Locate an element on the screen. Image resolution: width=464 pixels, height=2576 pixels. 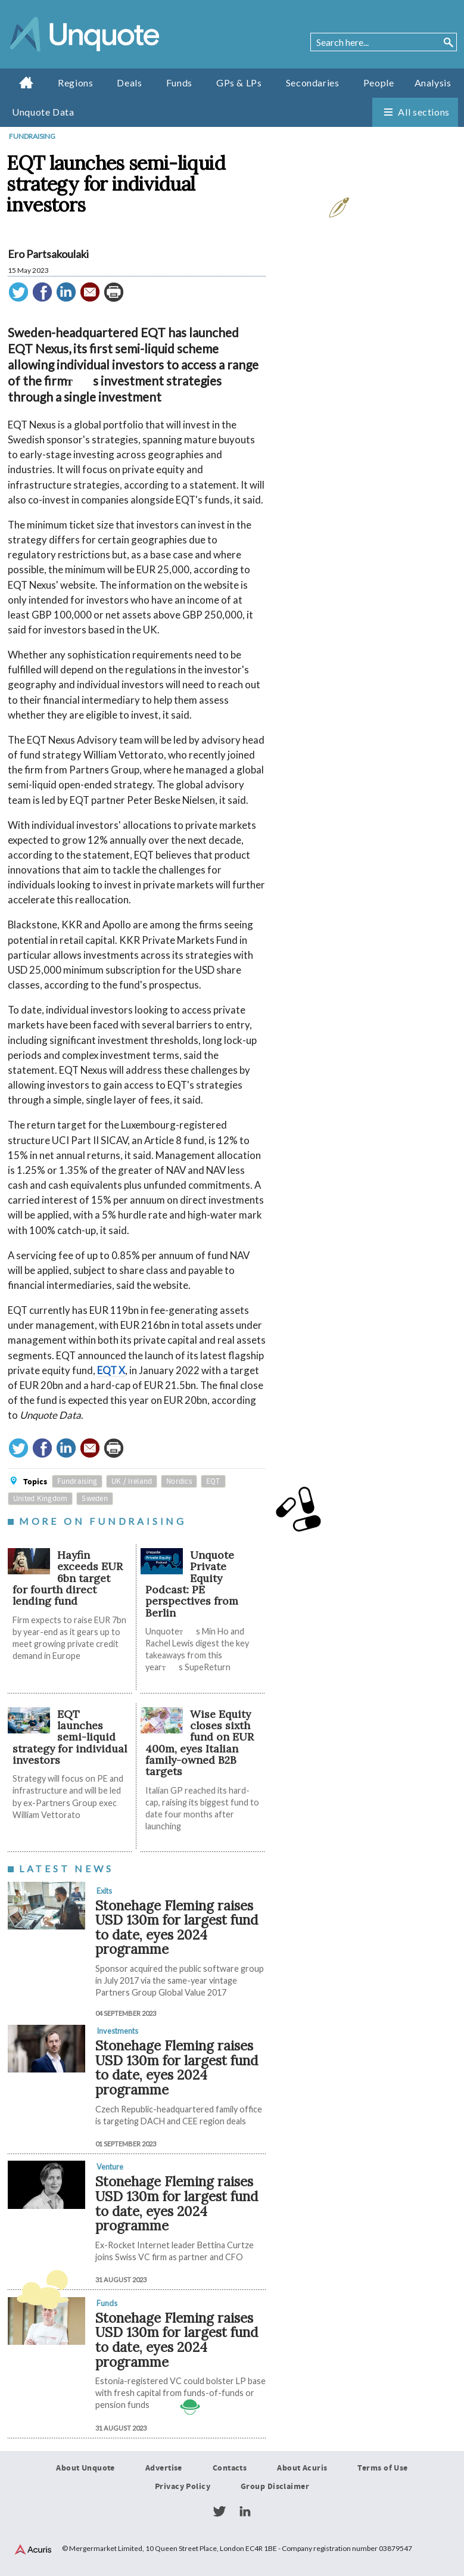
indicates early stage or growth phase in a game is located at coordinates (339, 207).